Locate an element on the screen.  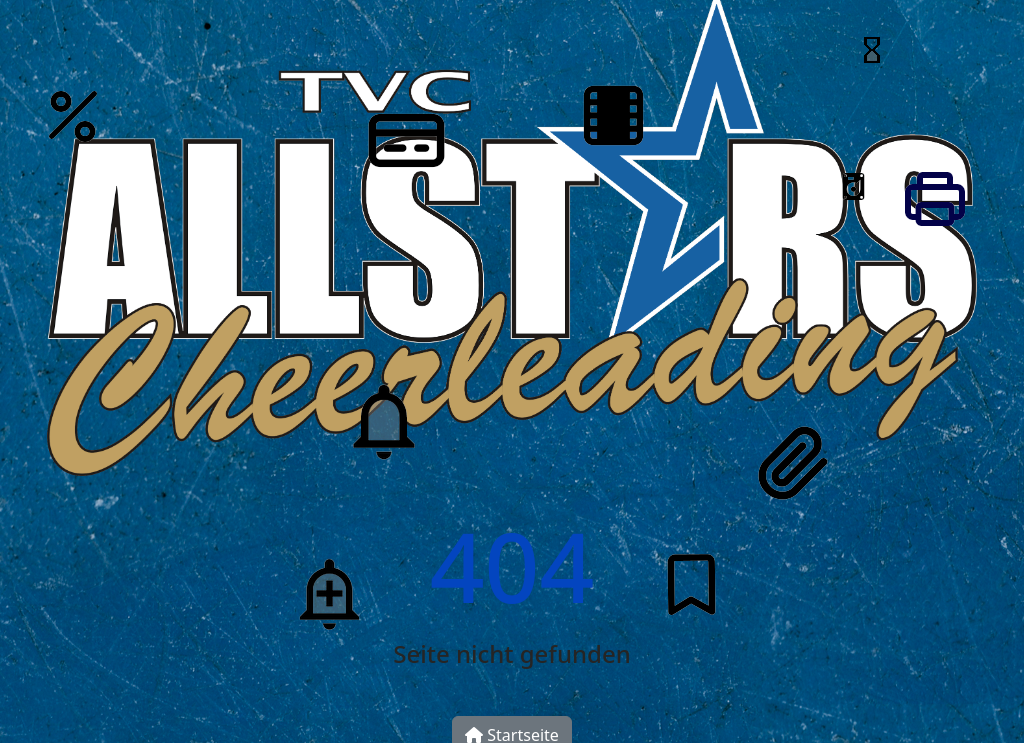
print the current document is located at coordinates (935, 199).